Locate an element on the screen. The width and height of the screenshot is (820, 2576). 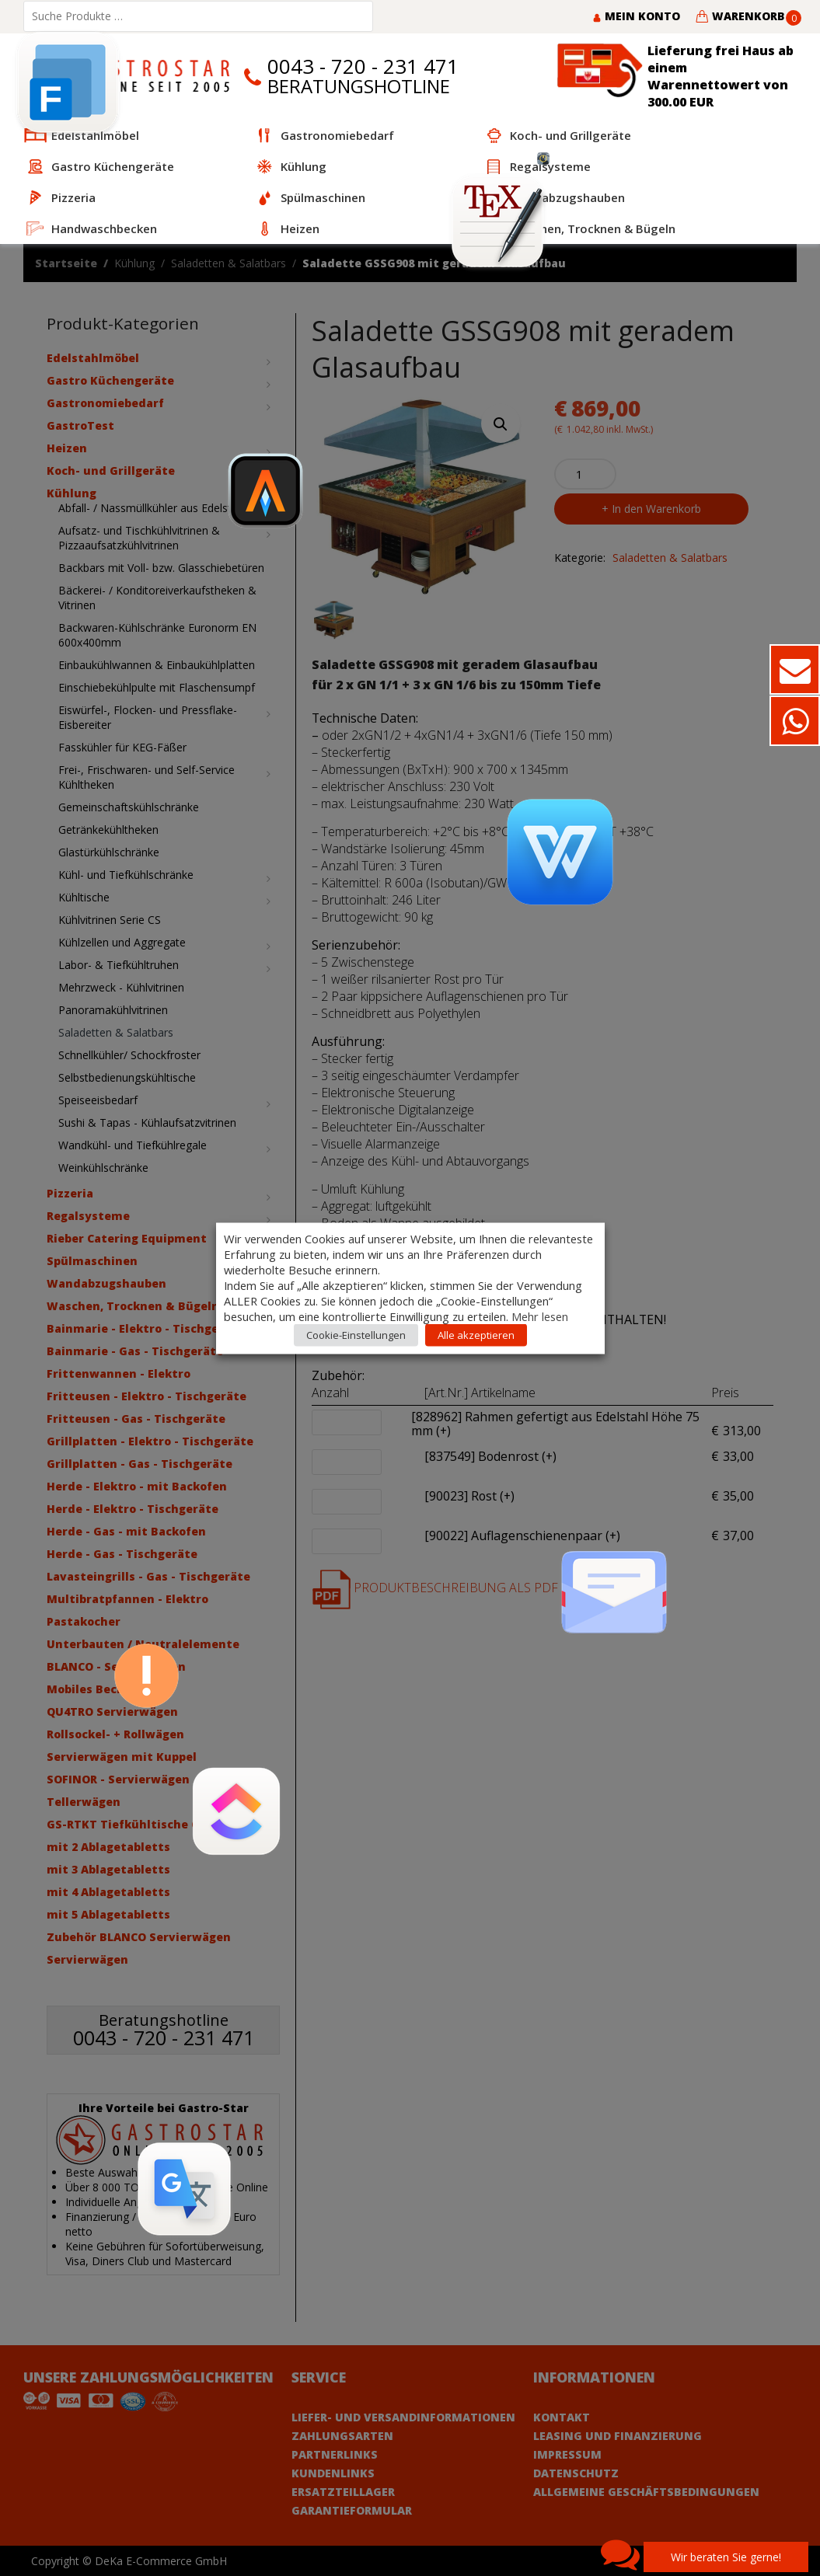
configure wake-on-lan network settings is located at coordinates (543, 159).